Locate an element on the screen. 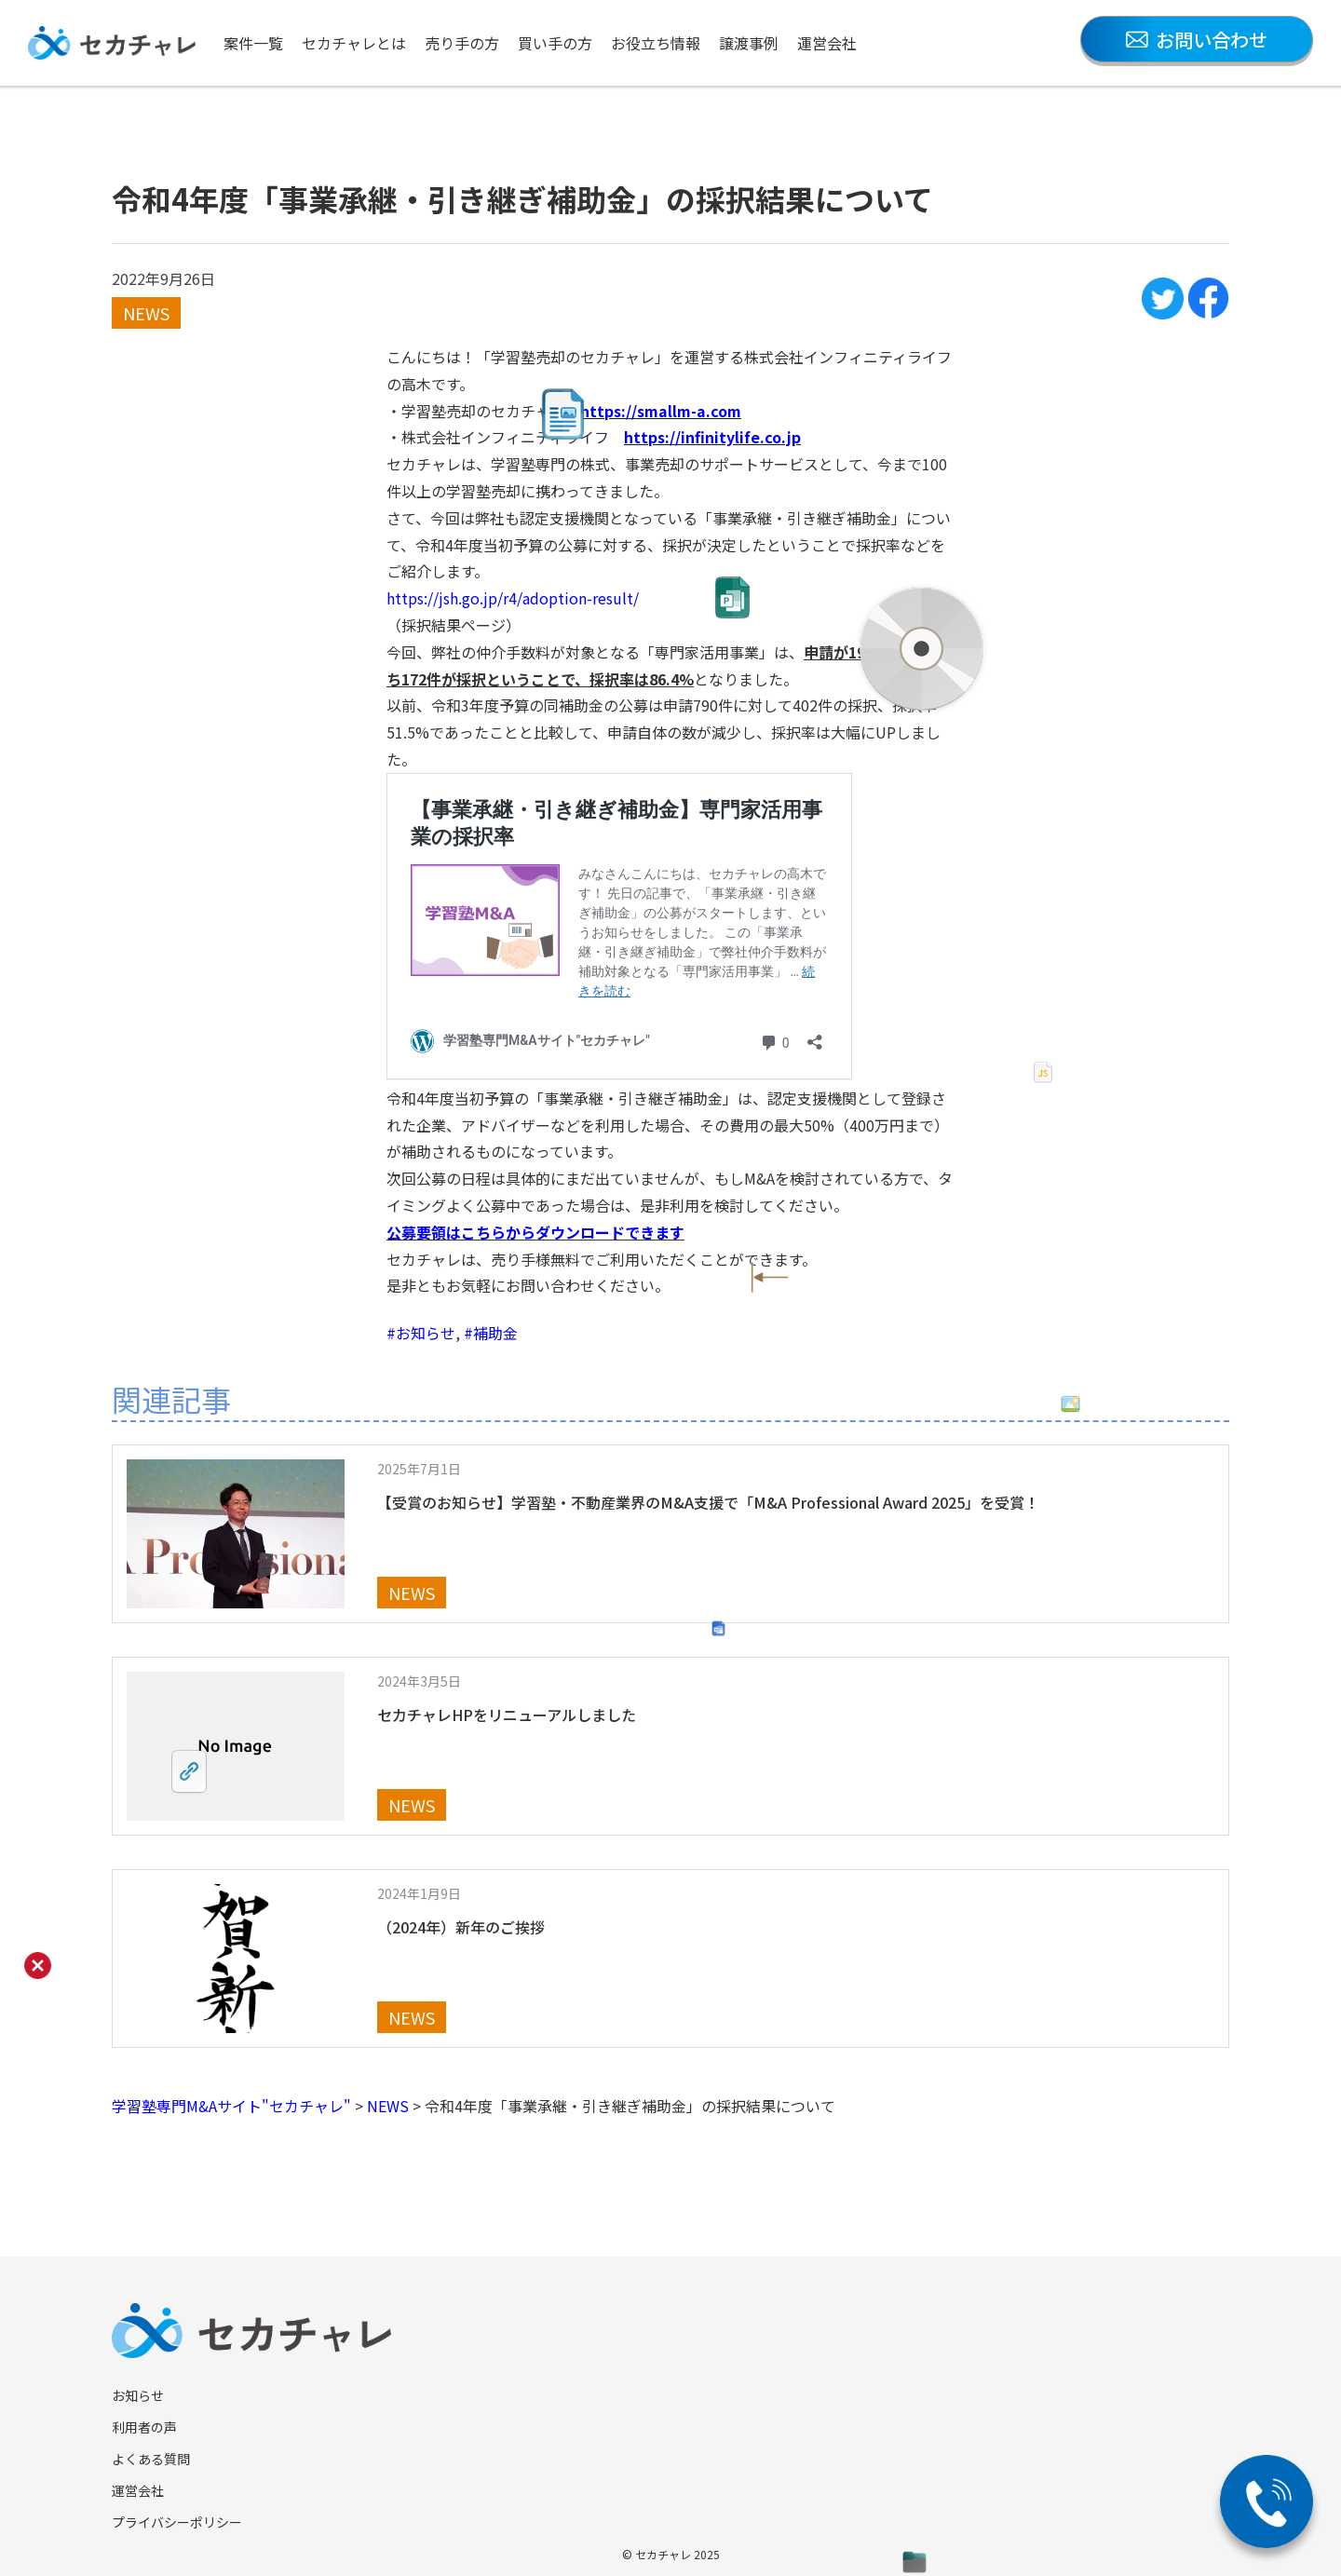 The image size is (1341, 2576). open a Microsoft Word document is located at coordinates (718, 1628).